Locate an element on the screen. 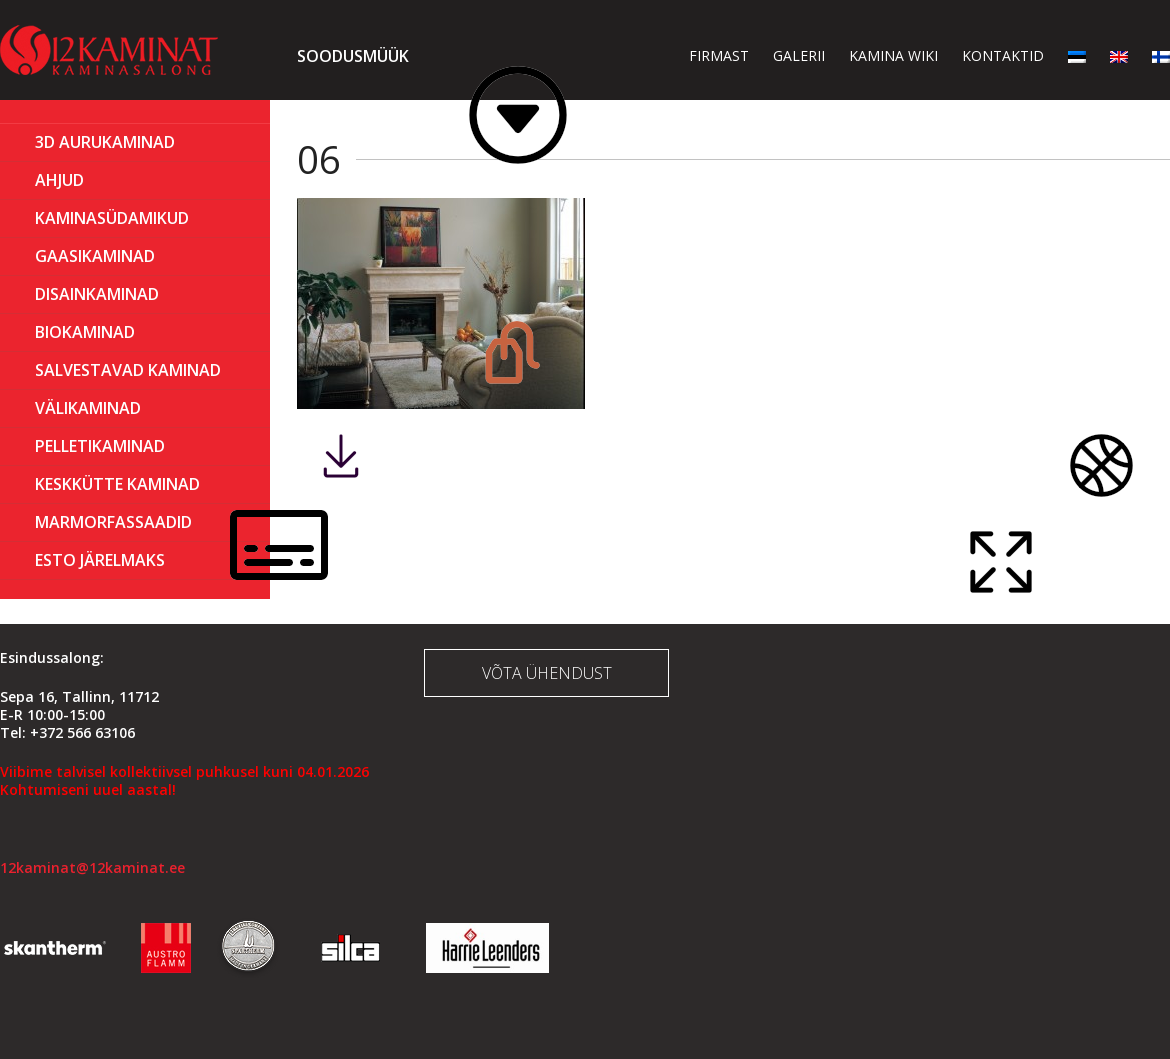 The image size is (1170, 1059). access sports scores and updates is located at coordinates (1101, 465).